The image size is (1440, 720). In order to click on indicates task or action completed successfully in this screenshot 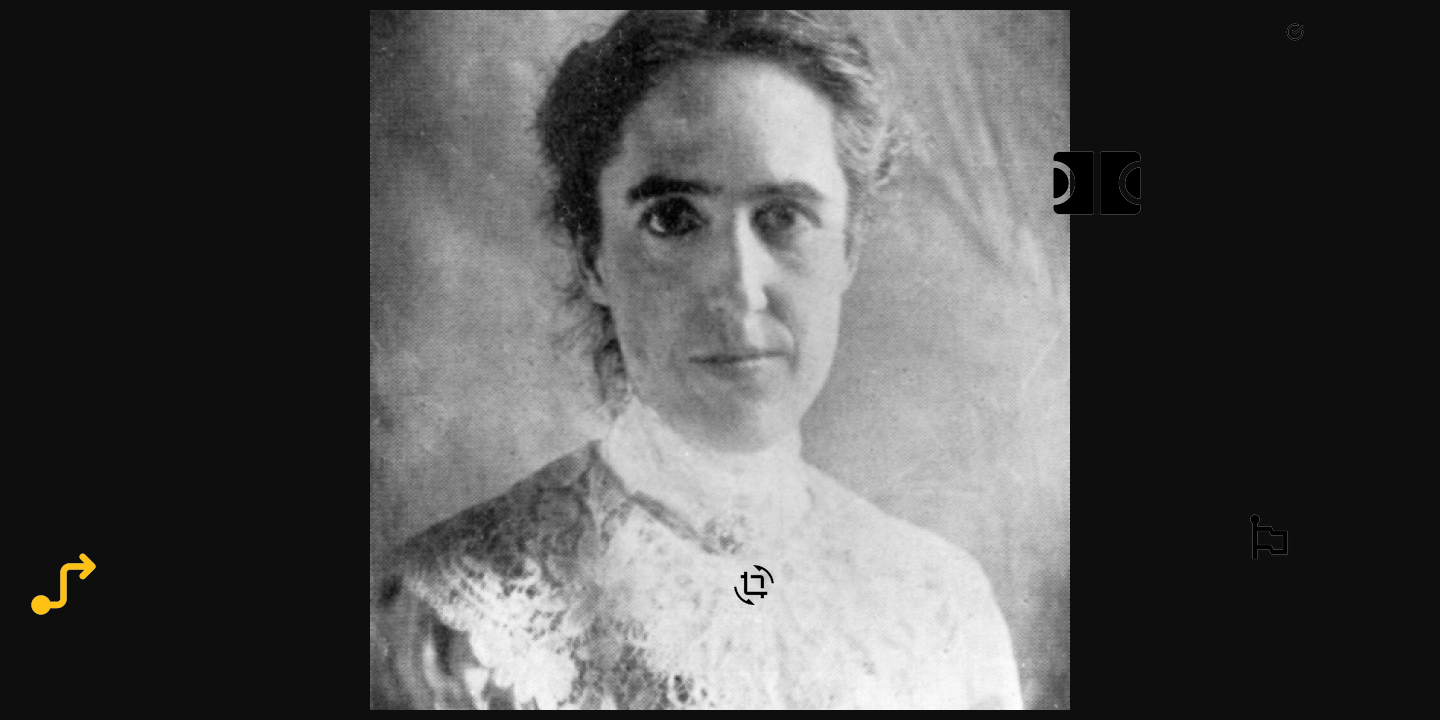, I will do `click(1295, 32)`.